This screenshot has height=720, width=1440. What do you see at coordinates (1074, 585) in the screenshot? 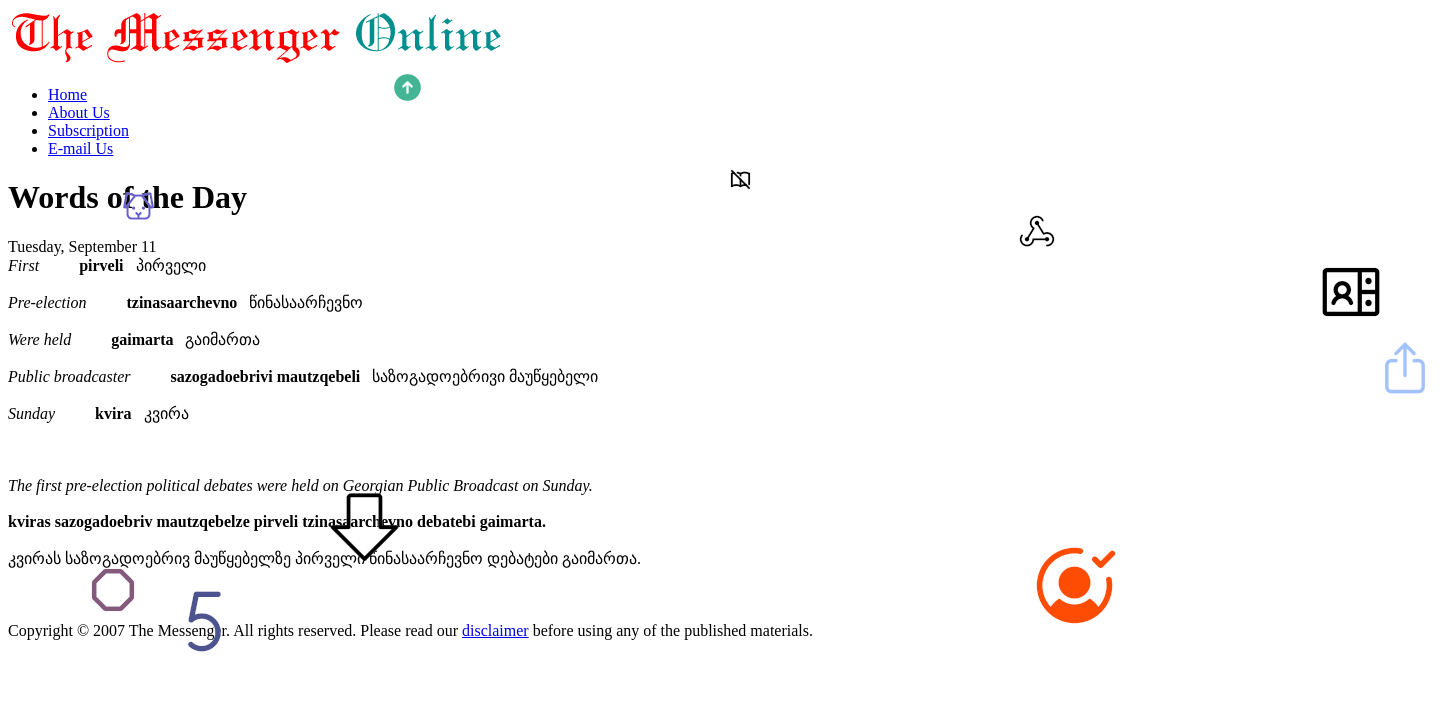
I see `verified user profile` at bounding box center [1074, 585].